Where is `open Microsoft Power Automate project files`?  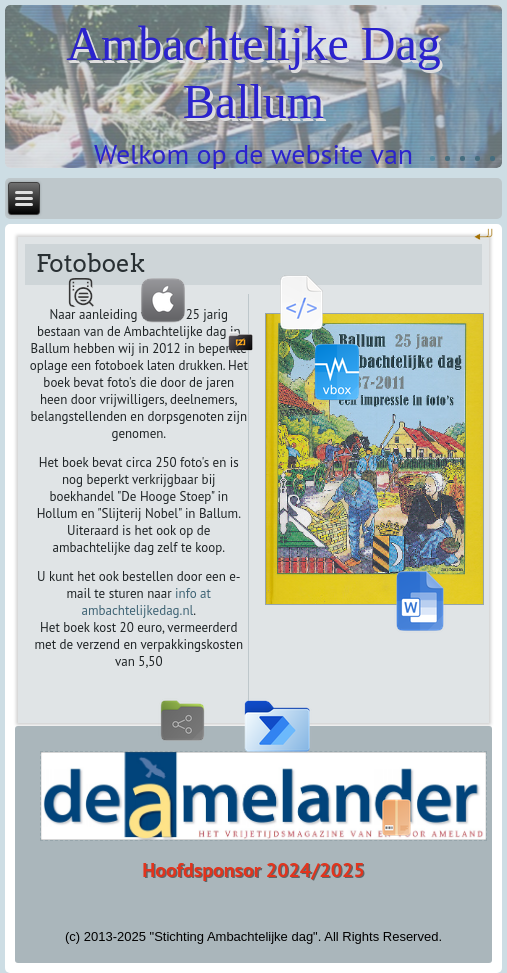
open Microsoft Power Automate project files is located at coordinates (277, 728).